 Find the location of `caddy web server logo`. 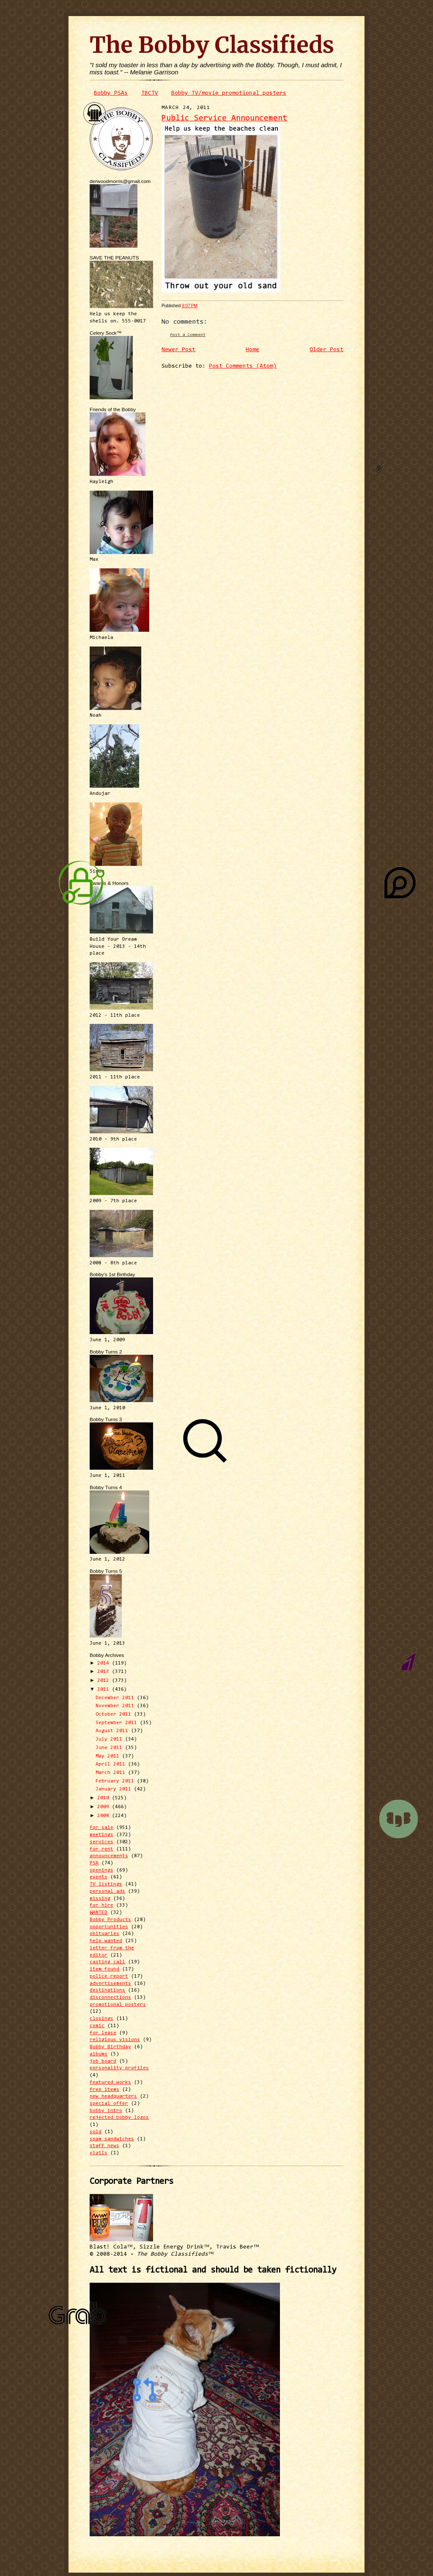

caddy web server logo is located at coordinates (82, 883).